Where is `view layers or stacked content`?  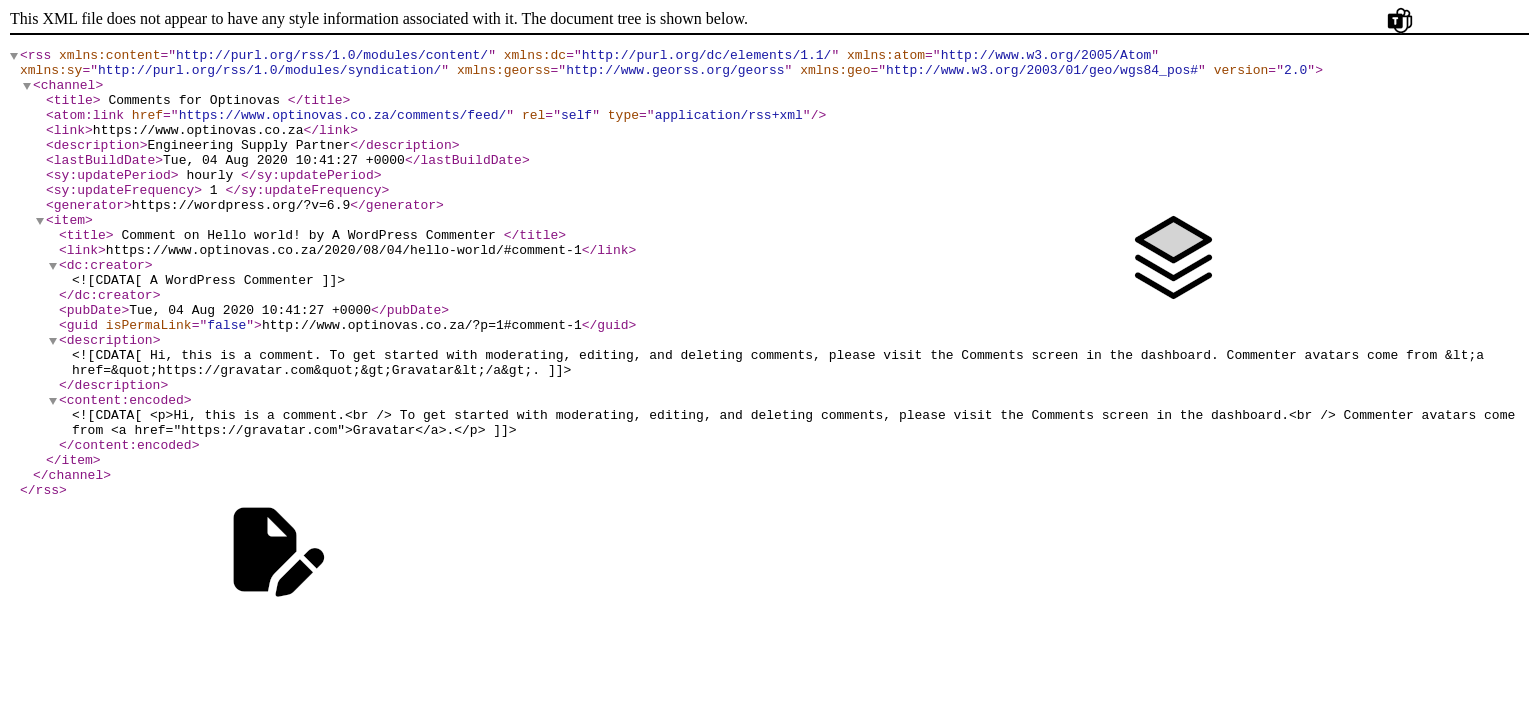 view layers or stacked content is located at coordinates (1173, 257).